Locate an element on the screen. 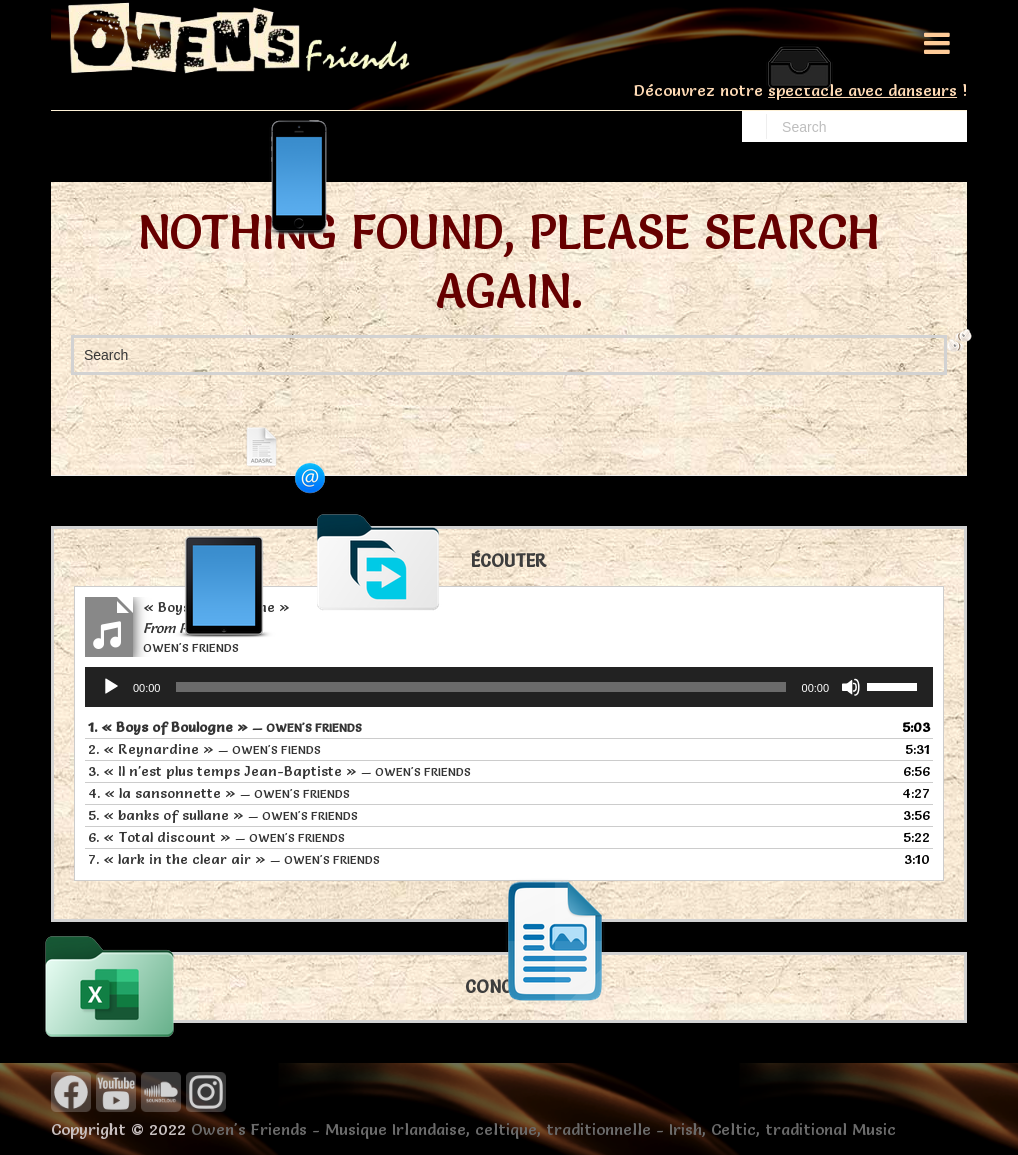 The image size is (1018, 1155). view your inbox messages is located at coordinates (799, 67).